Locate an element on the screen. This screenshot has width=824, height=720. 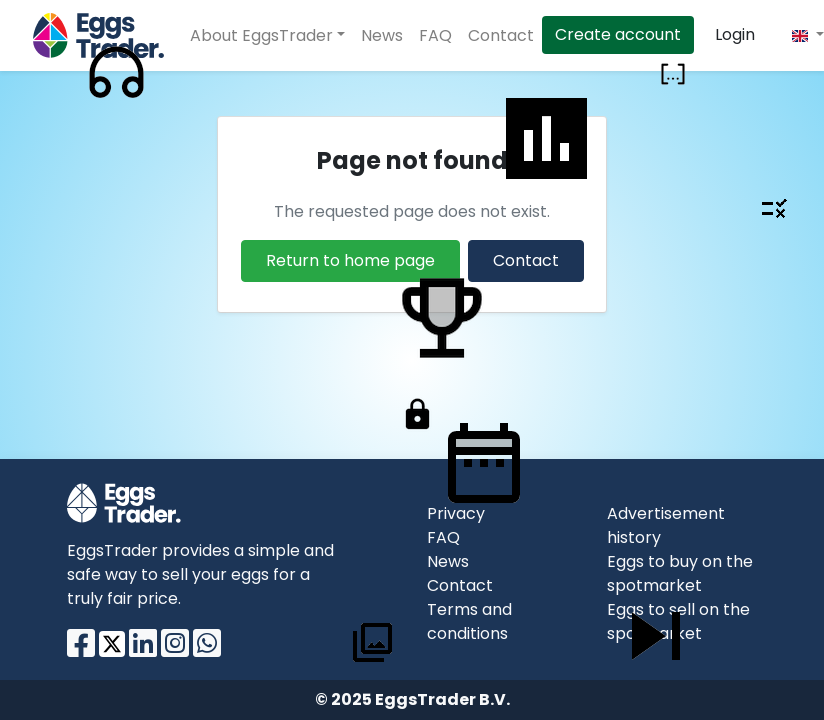
lock or secure this item is located at coordinates (417, 414).